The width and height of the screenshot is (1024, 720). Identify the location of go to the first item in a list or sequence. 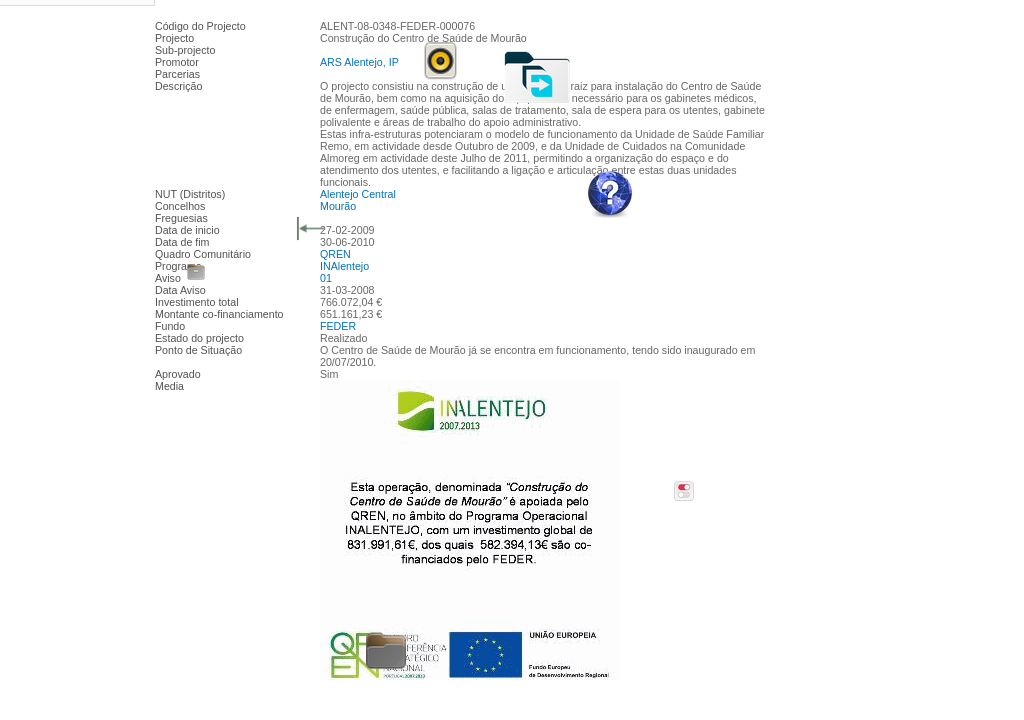
(310, 228).